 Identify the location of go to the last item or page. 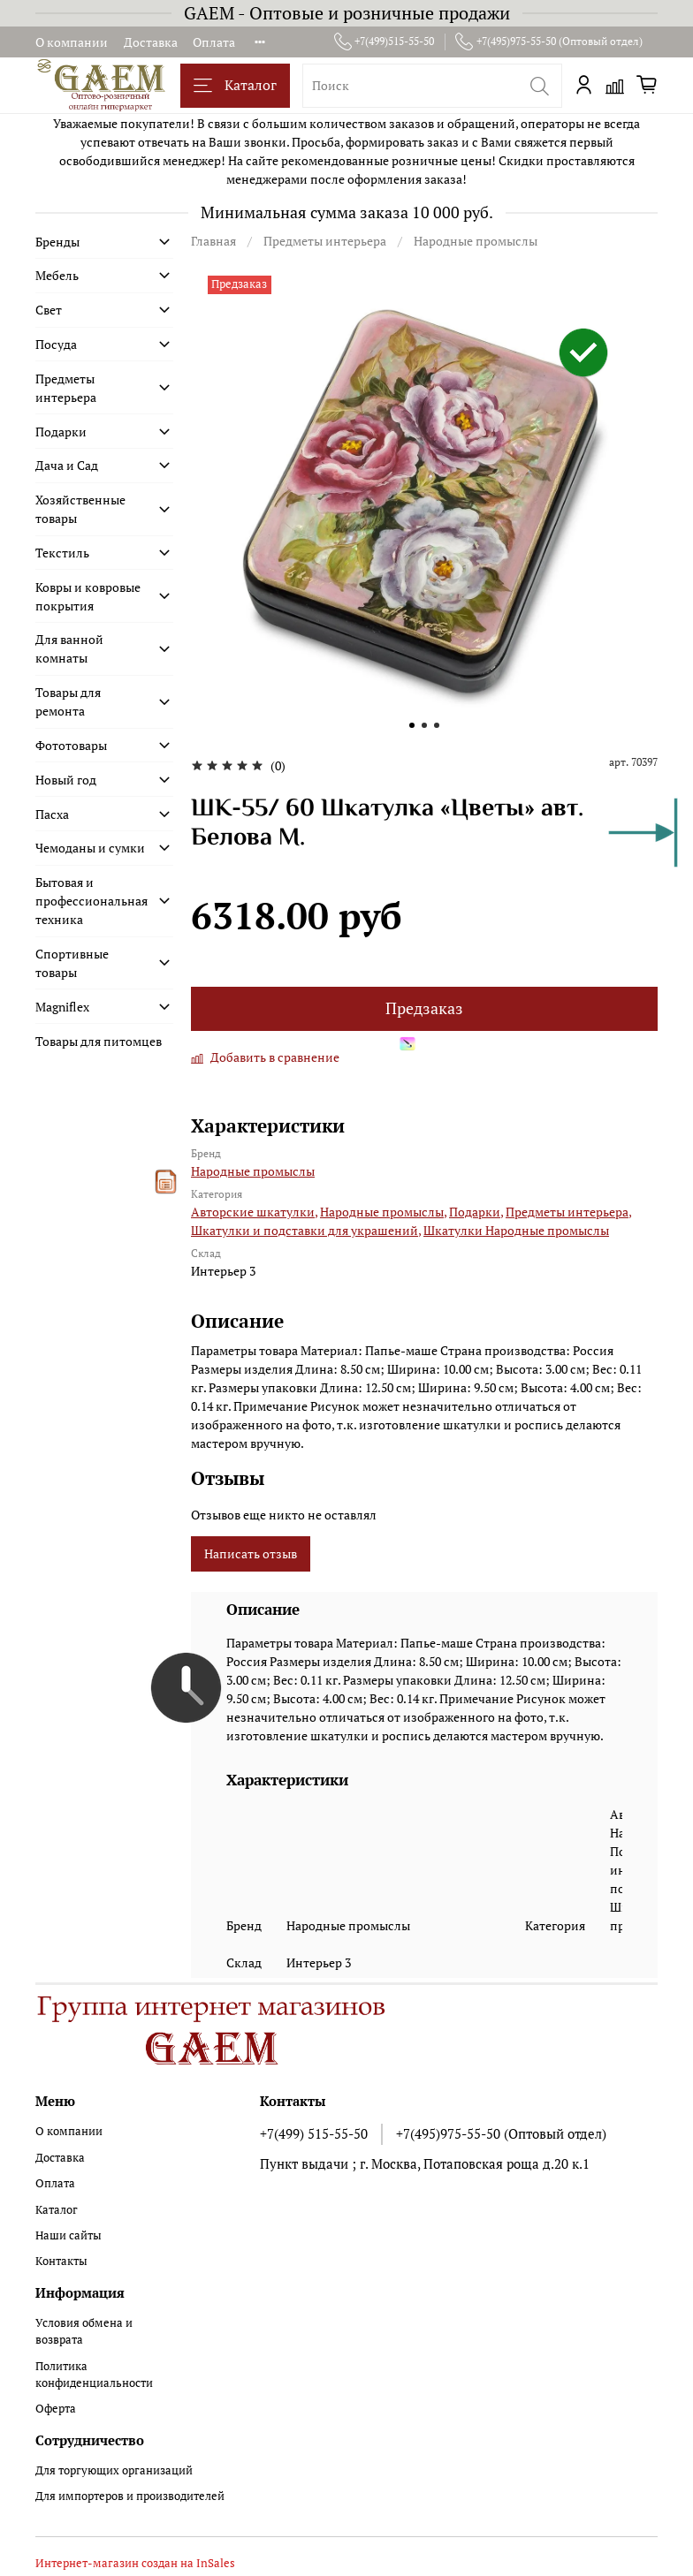
(643, 832).